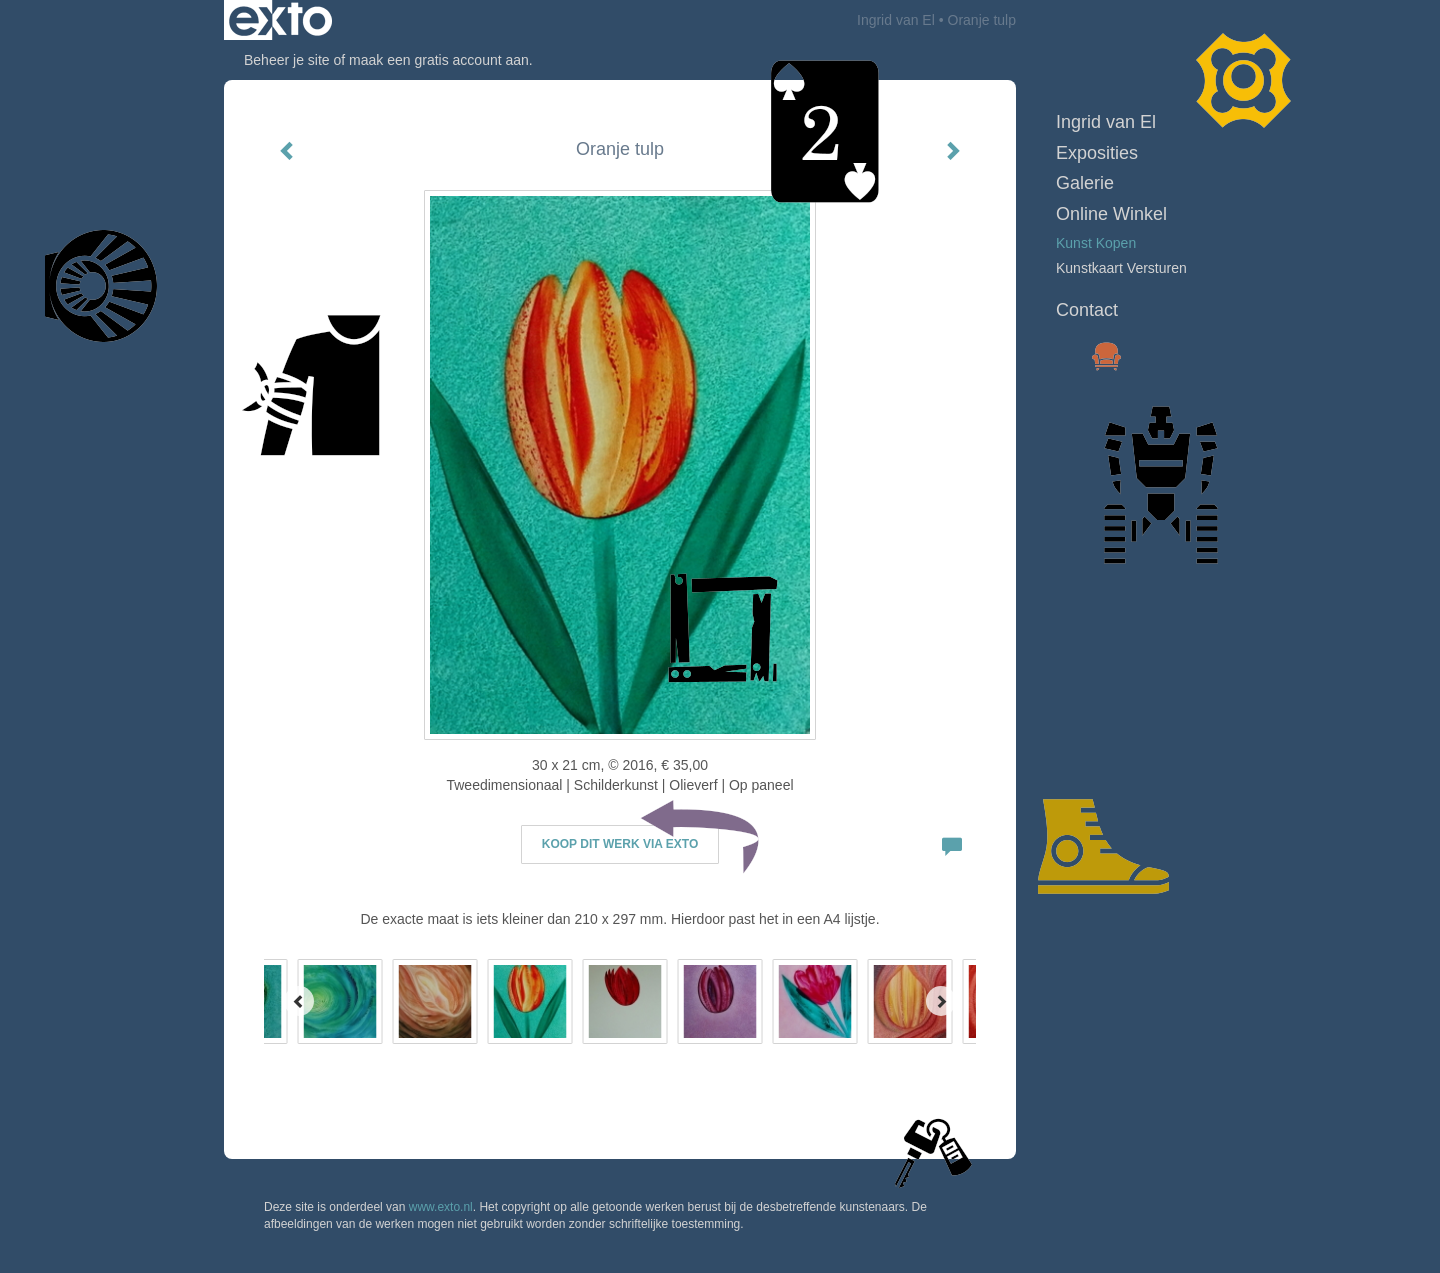  Describe the element at coordinates (101, 286) in the screenshot. I see `toggle flashlight on/off` at that location.